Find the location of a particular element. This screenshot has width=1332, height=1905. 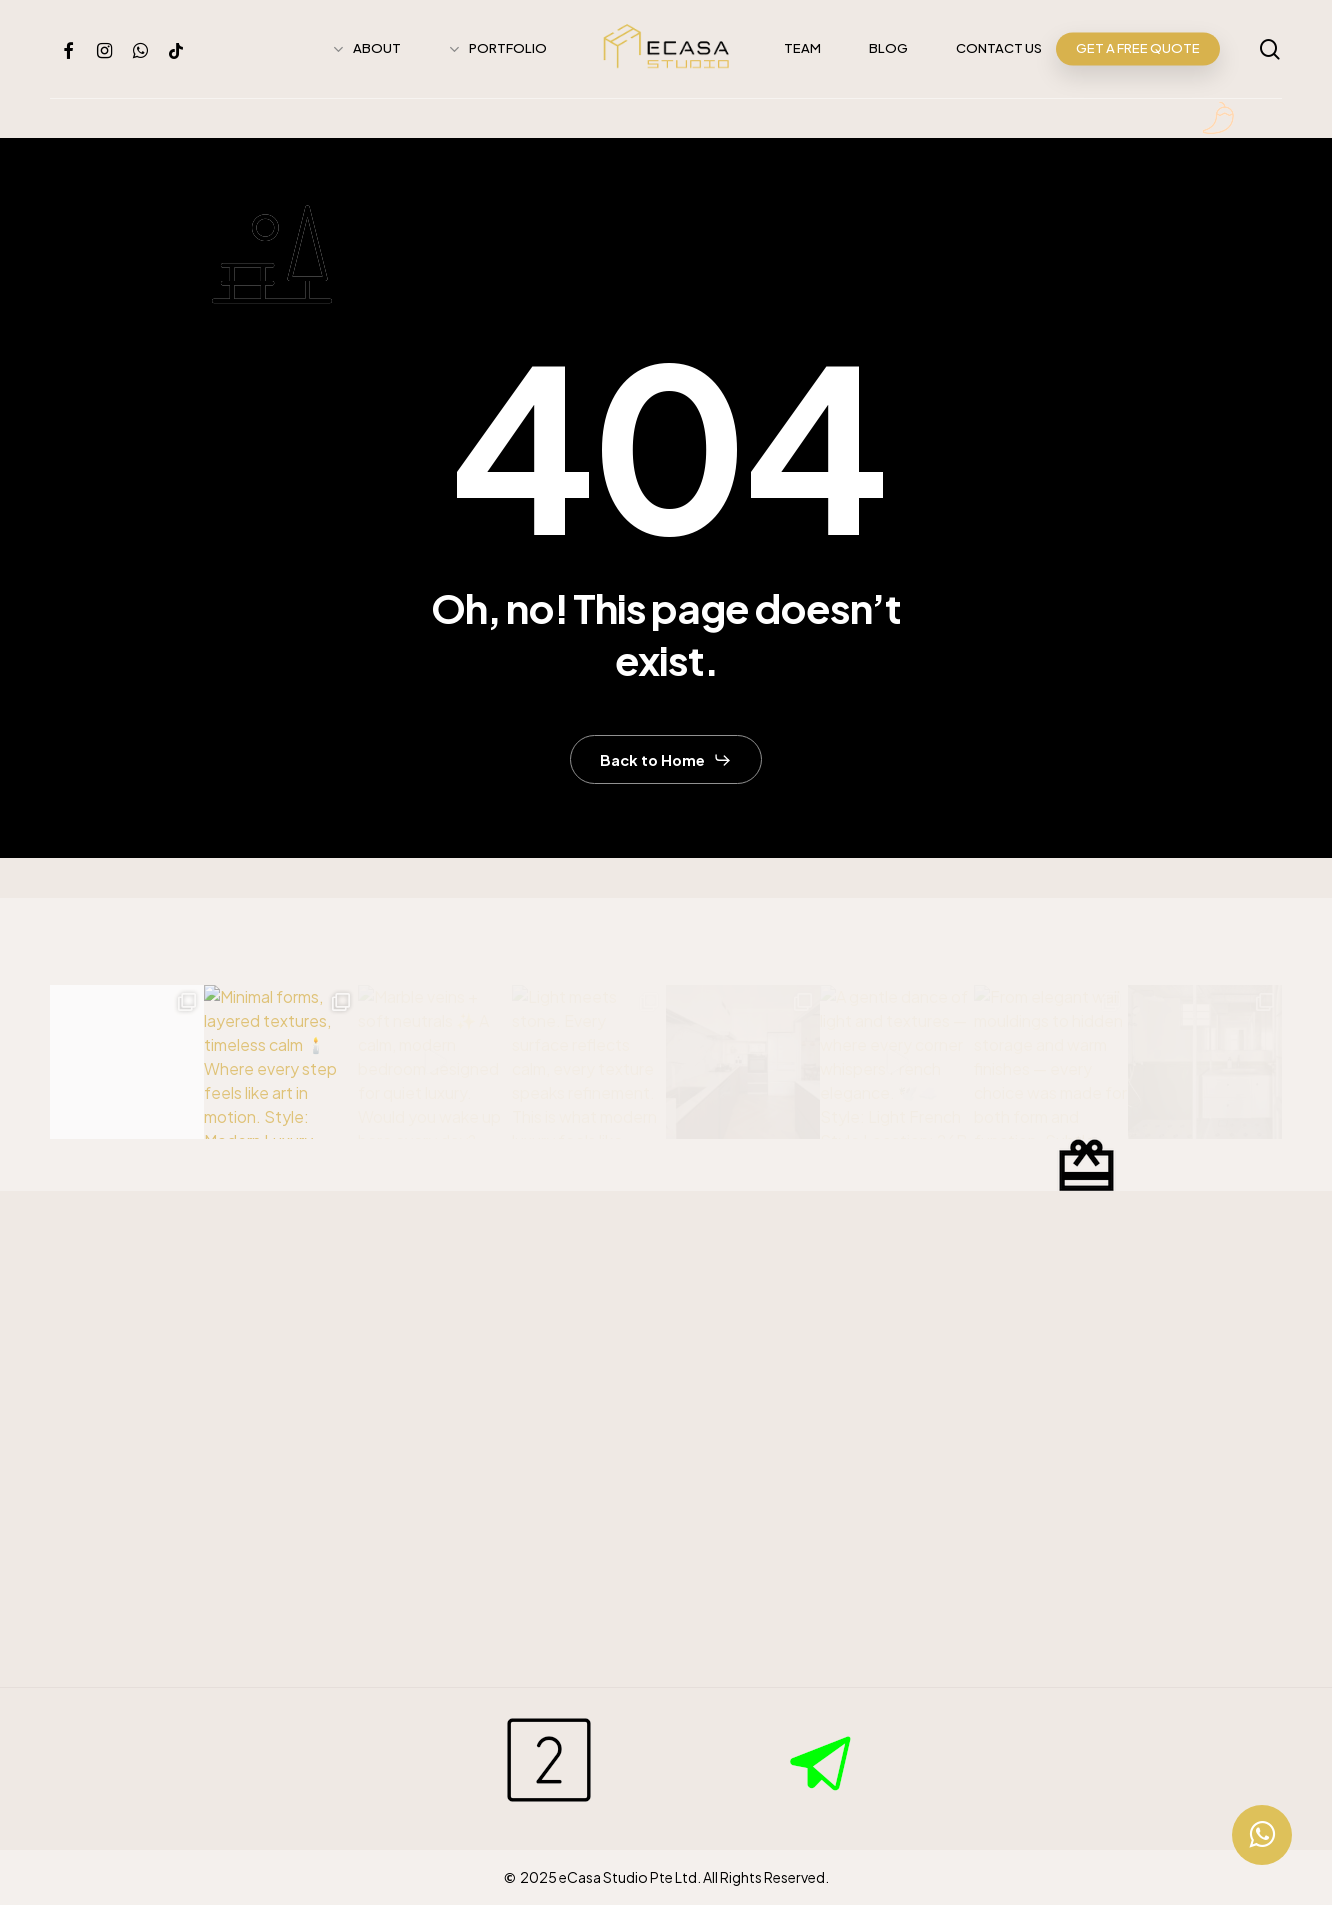

view nearby parks or green spaces is located at coordinates (272, 261).